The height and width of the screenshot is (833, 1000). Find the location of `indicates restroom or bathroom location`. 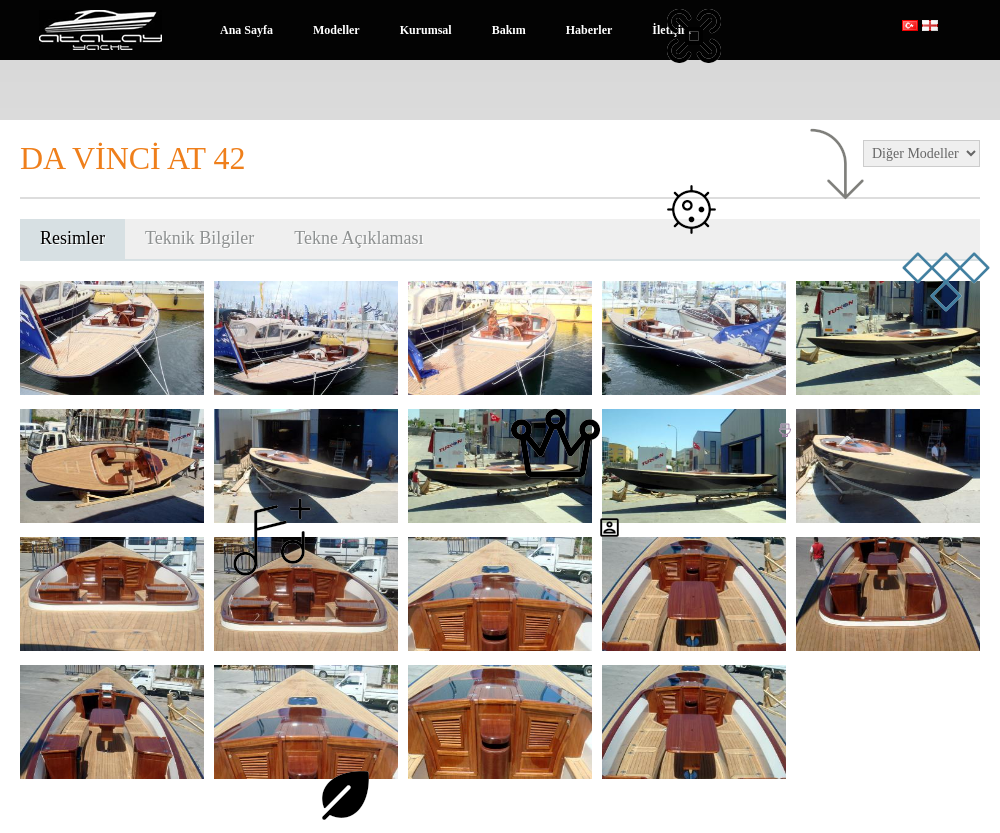

indicates restroom or bathroom location is located at coordinates (785, 430).